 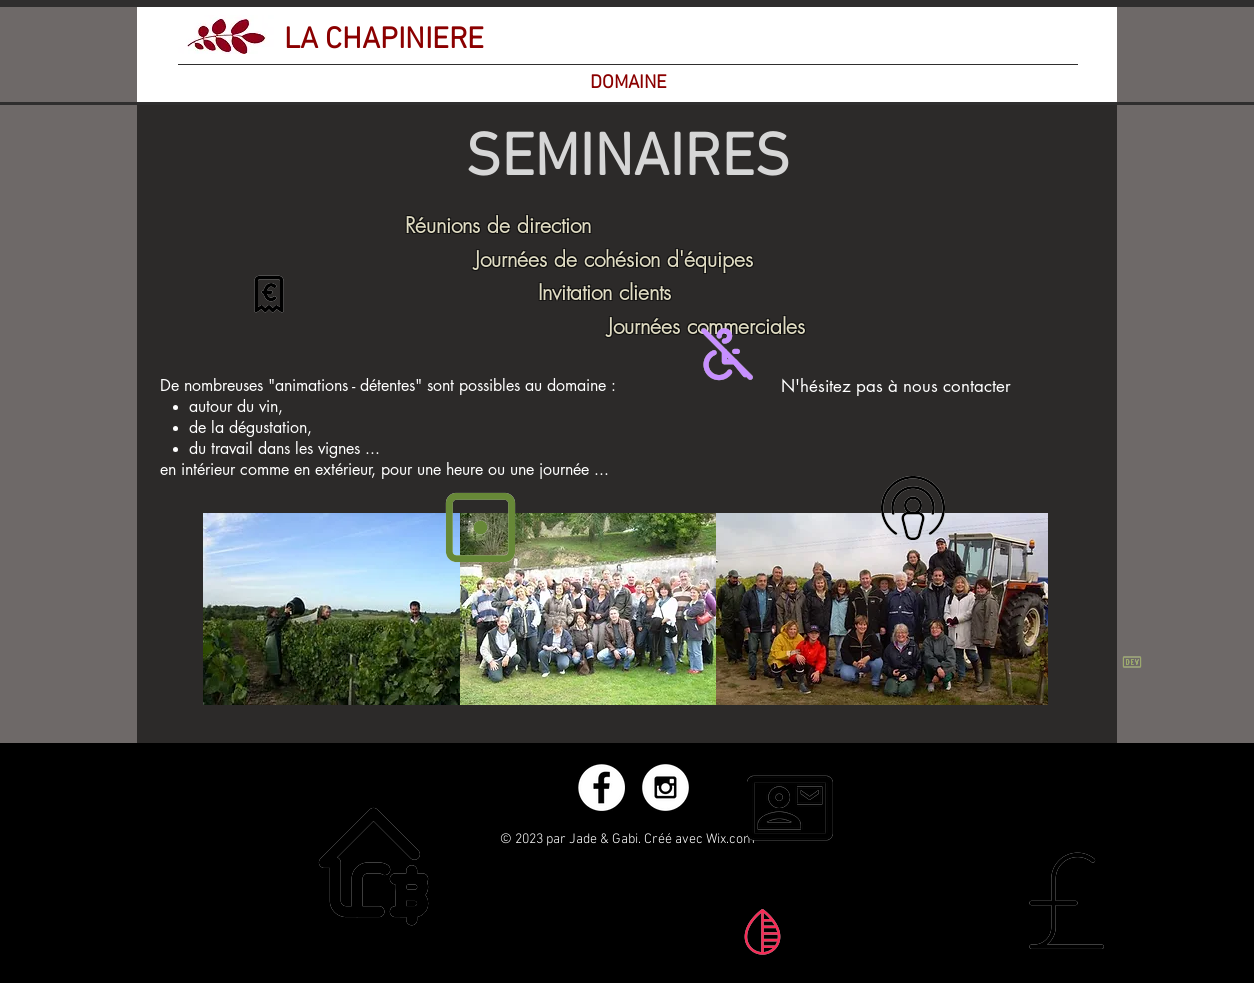 I want to click on indicates a selected or active item, so click(x=480, y=527).